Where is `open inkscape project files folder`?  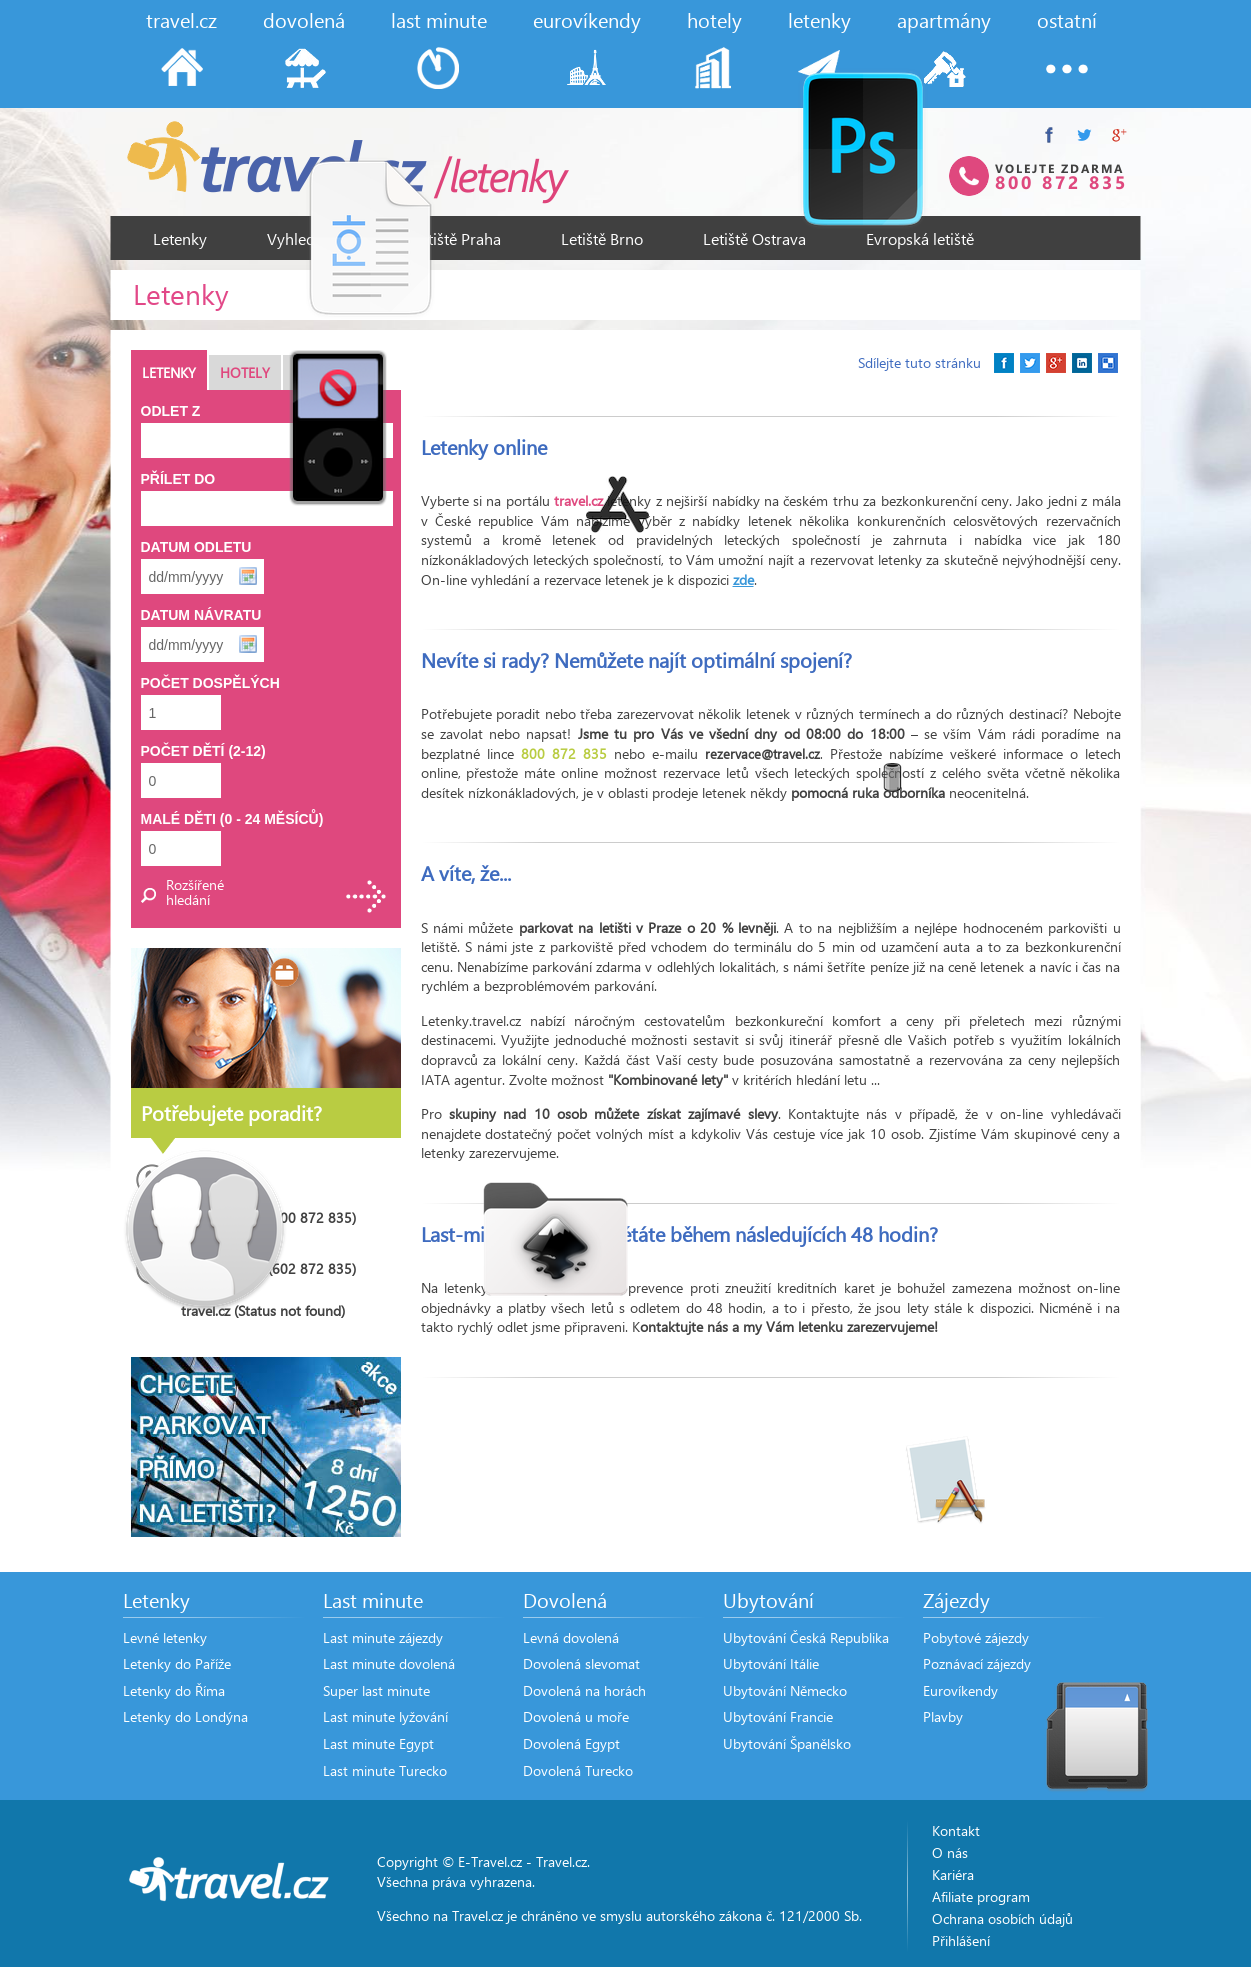
open inkscape project files folder is located at coordinates (555, 1243).